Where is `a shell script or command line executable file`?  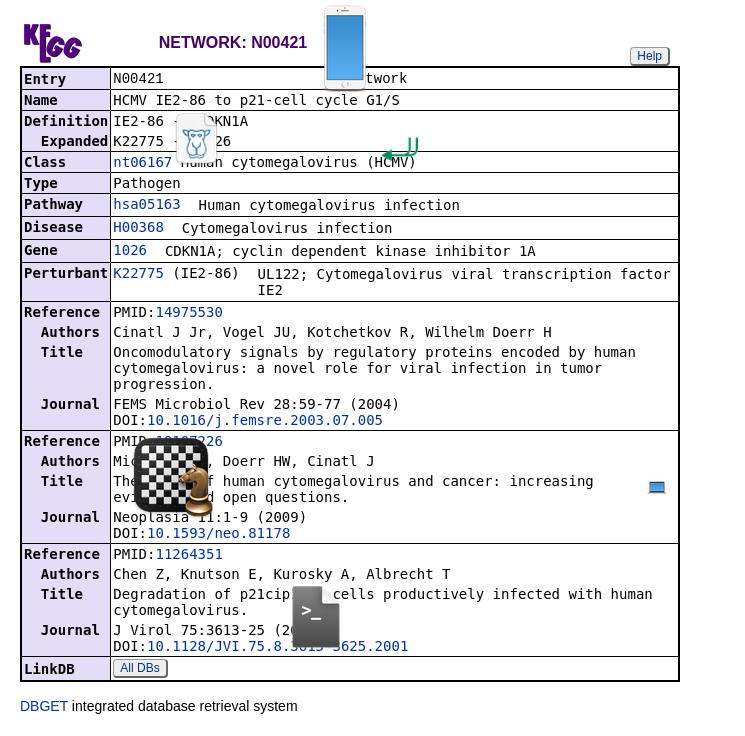 a shell script or command line executable file is located at coordinates (316, 618).